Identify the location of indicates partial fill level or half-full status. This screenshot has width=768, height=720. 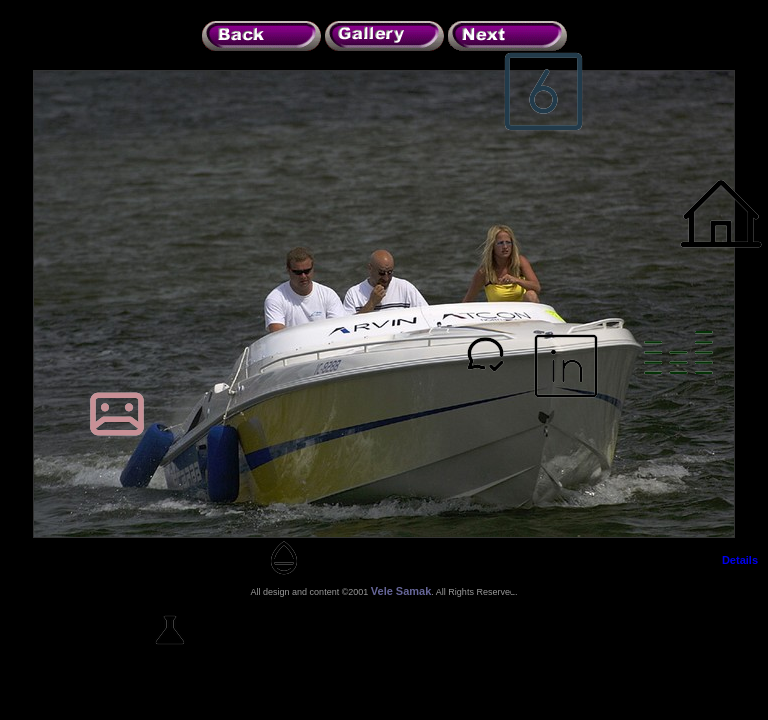
(284, 559).